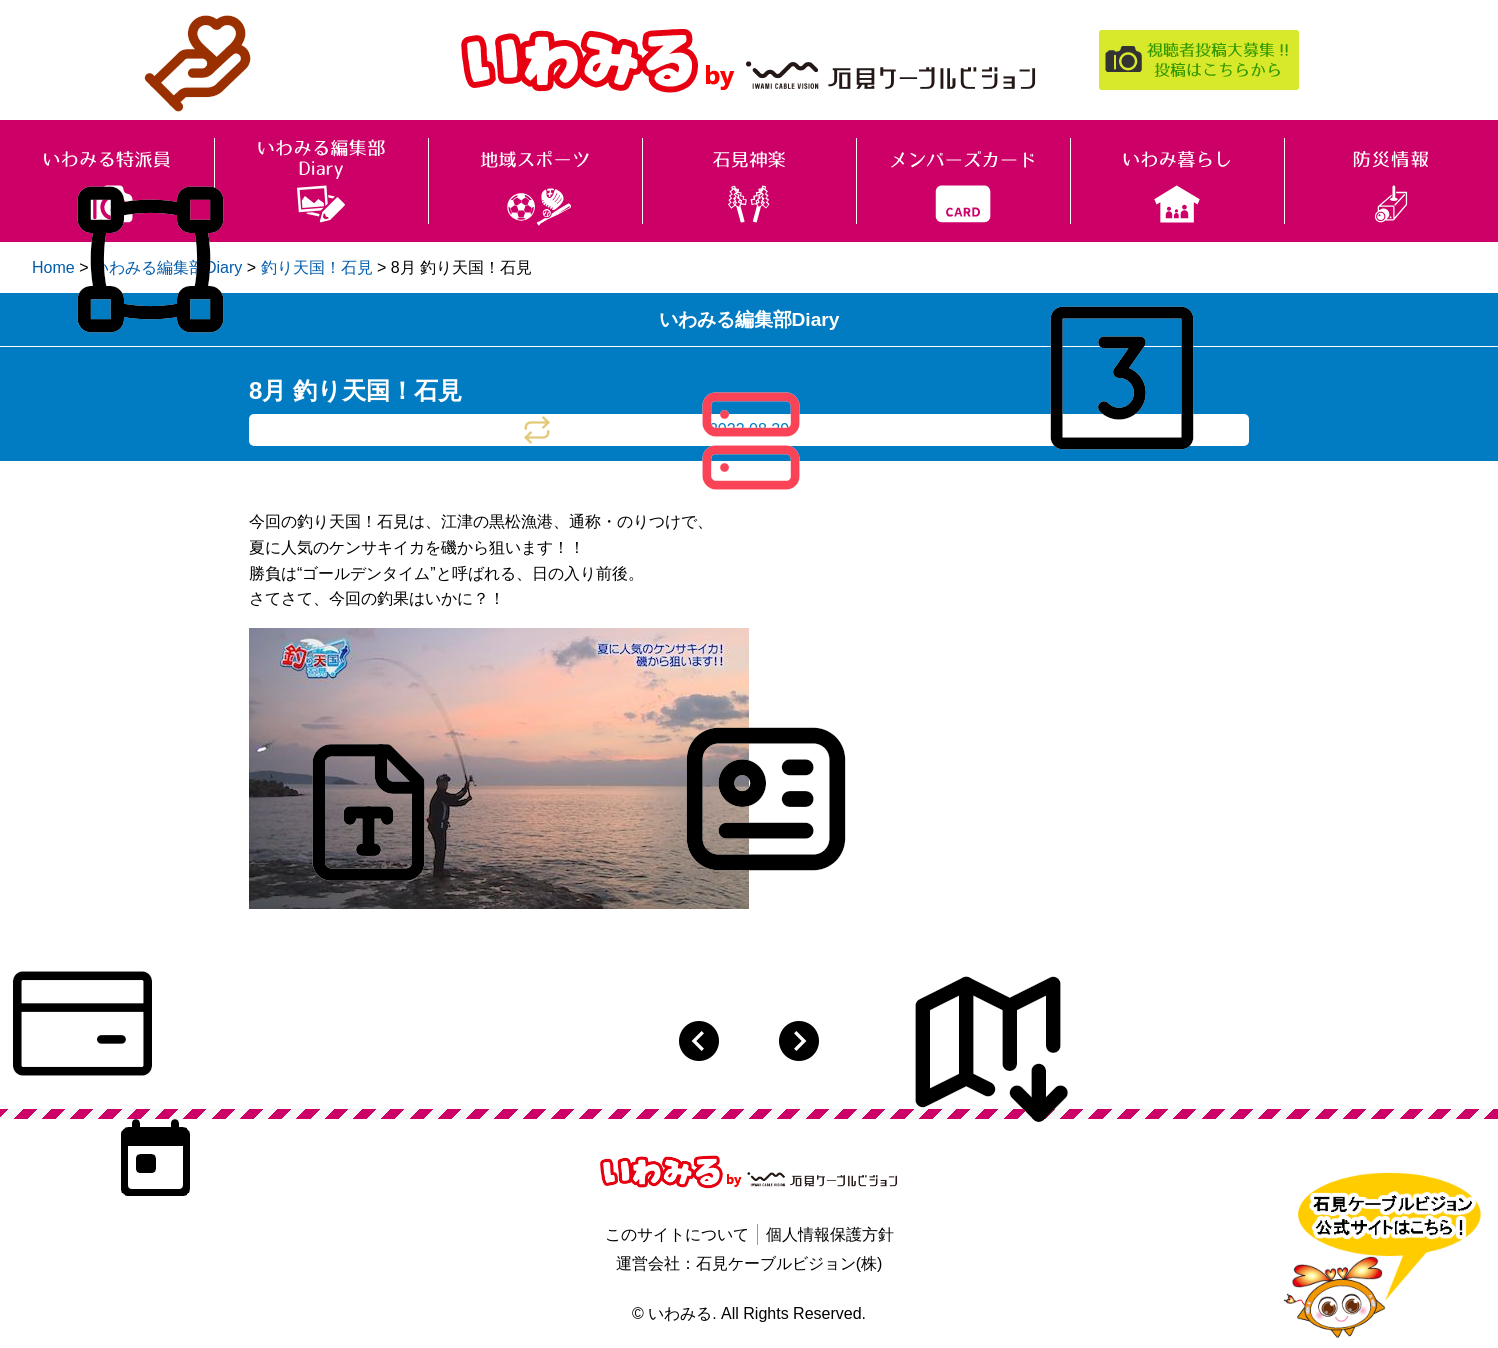 The image size is (1498, 1348). Describe the element at coordinates (197, 63) in the screenshot. I see `donate or give support` at that location.